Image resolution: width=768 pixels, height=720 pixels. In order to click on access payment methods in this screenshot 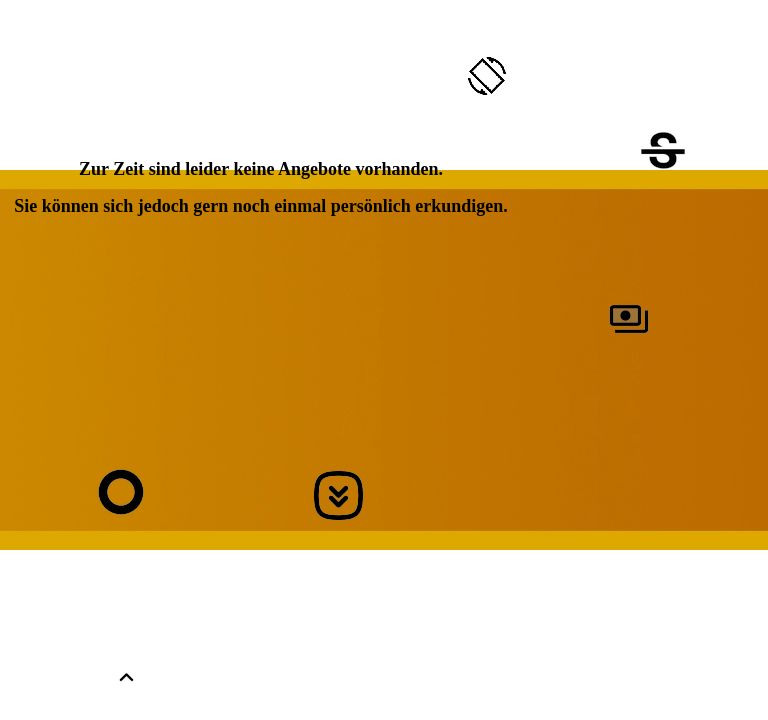, I will do `click(629, 319)`.